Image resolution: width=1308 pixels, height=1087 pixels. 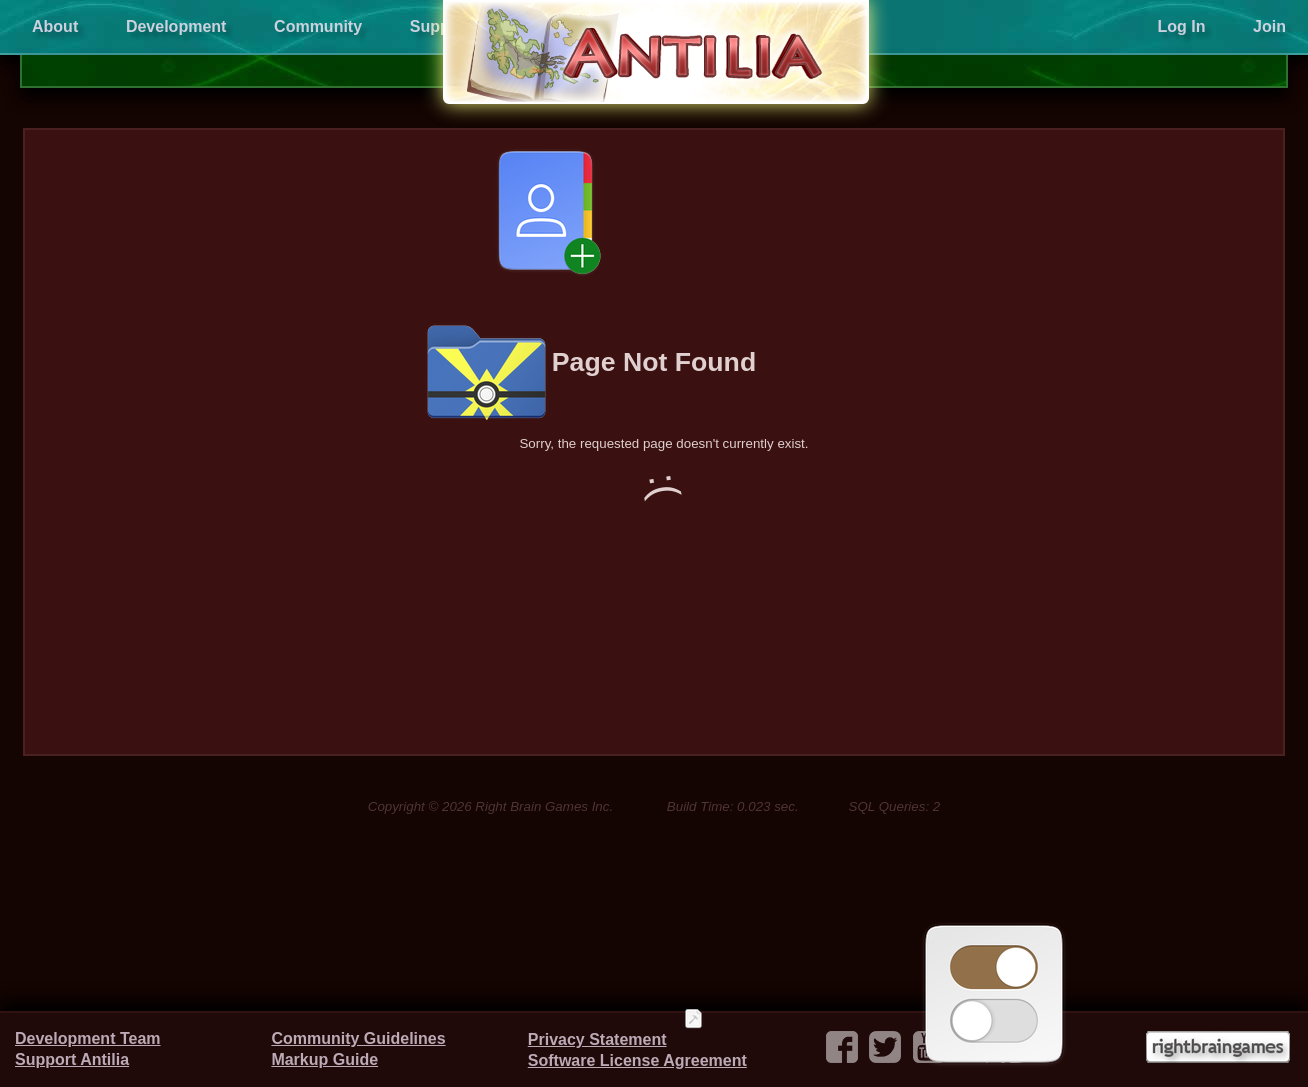 I want to click on open pokémon quick ball themed folder, so click(x=486, y=375).